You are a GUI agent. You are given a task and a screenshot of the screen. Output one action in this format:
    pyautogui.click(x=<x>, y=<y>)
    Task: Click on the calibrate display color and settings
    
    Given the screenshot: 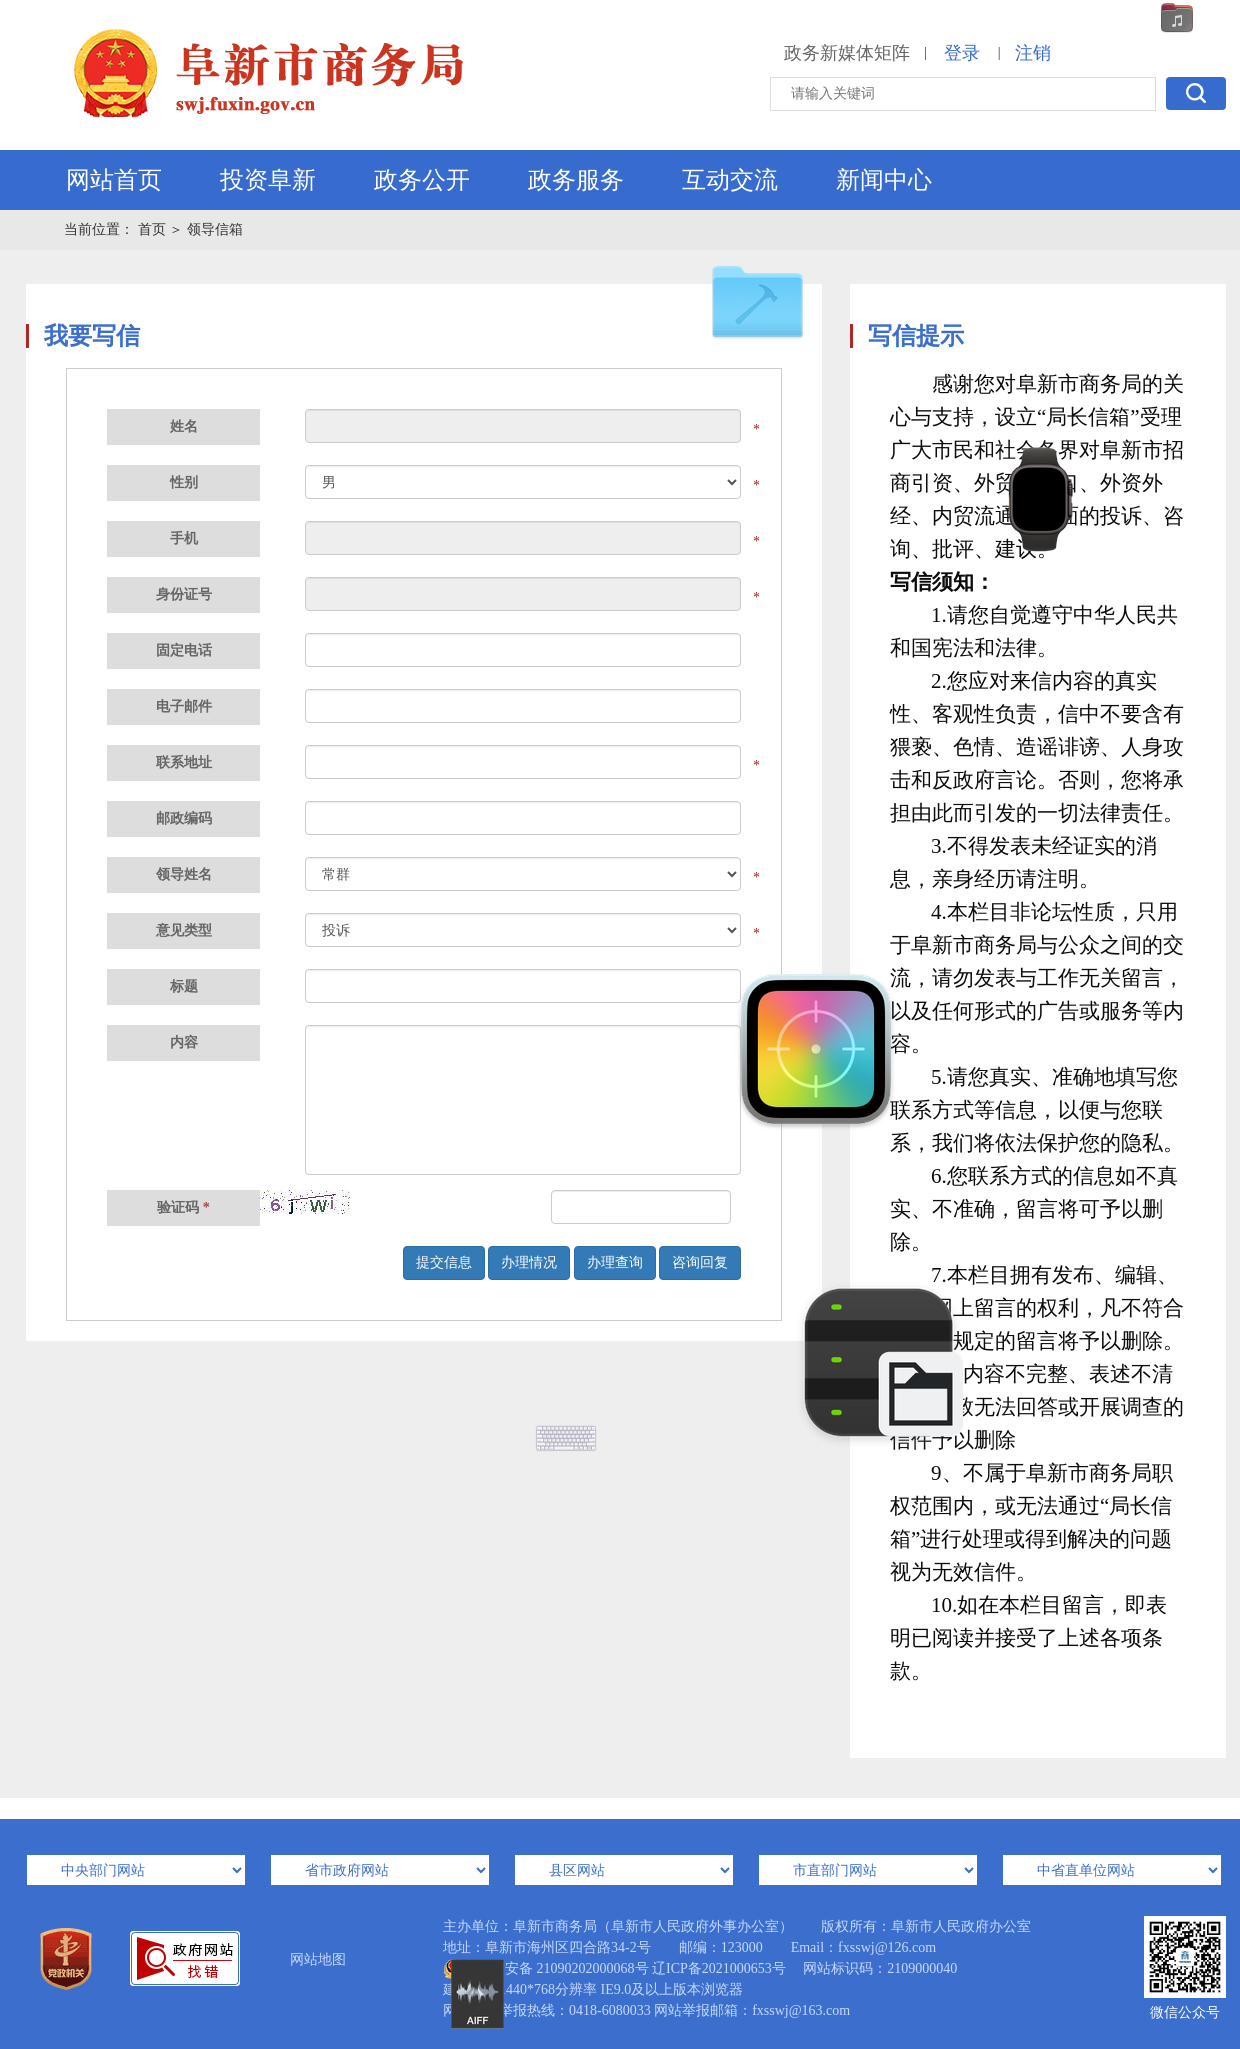 What is the action you would take?
    pyautogui.click(x=816, y=1049)
    